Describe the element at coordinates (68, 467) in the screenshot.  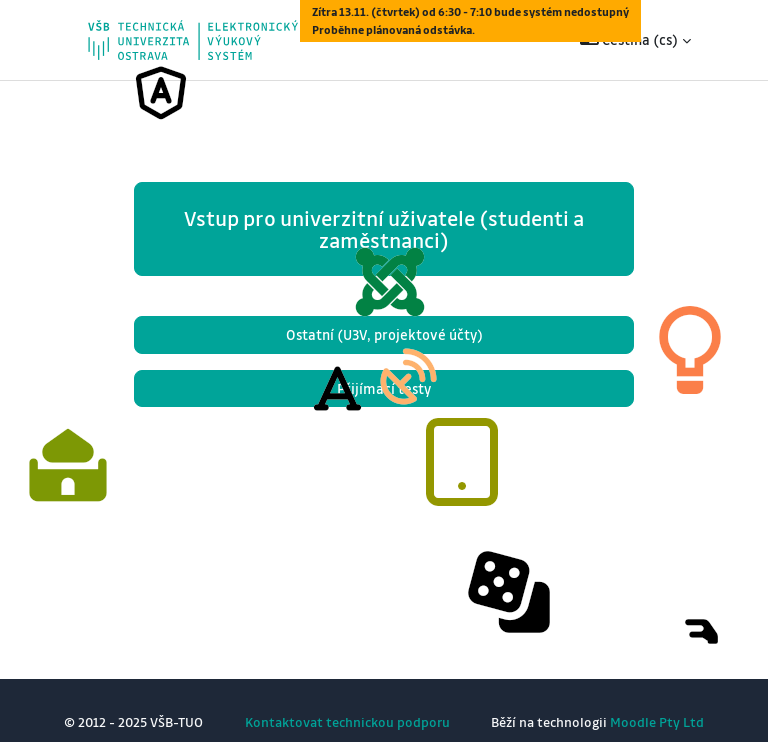
I see `find nearby mosques` at that location.